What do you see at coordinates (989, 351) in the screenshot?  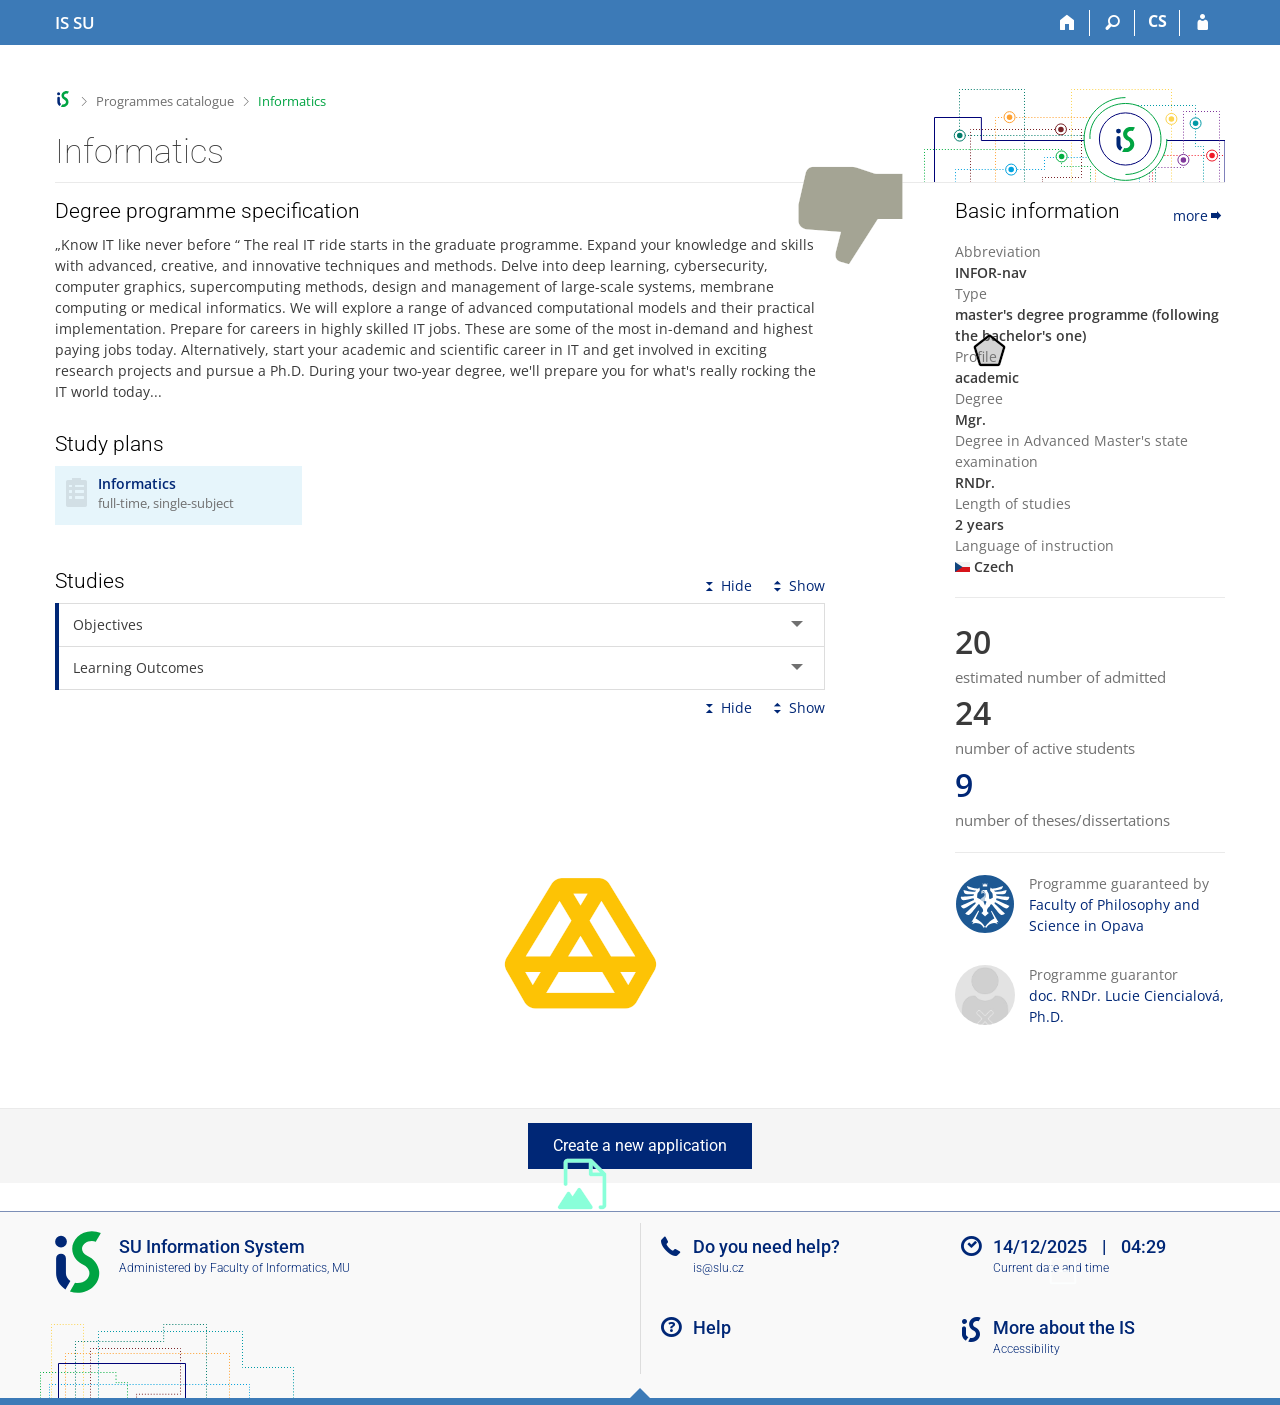 I see `a pentagon shape indicator` at bounding box center [989, 351].